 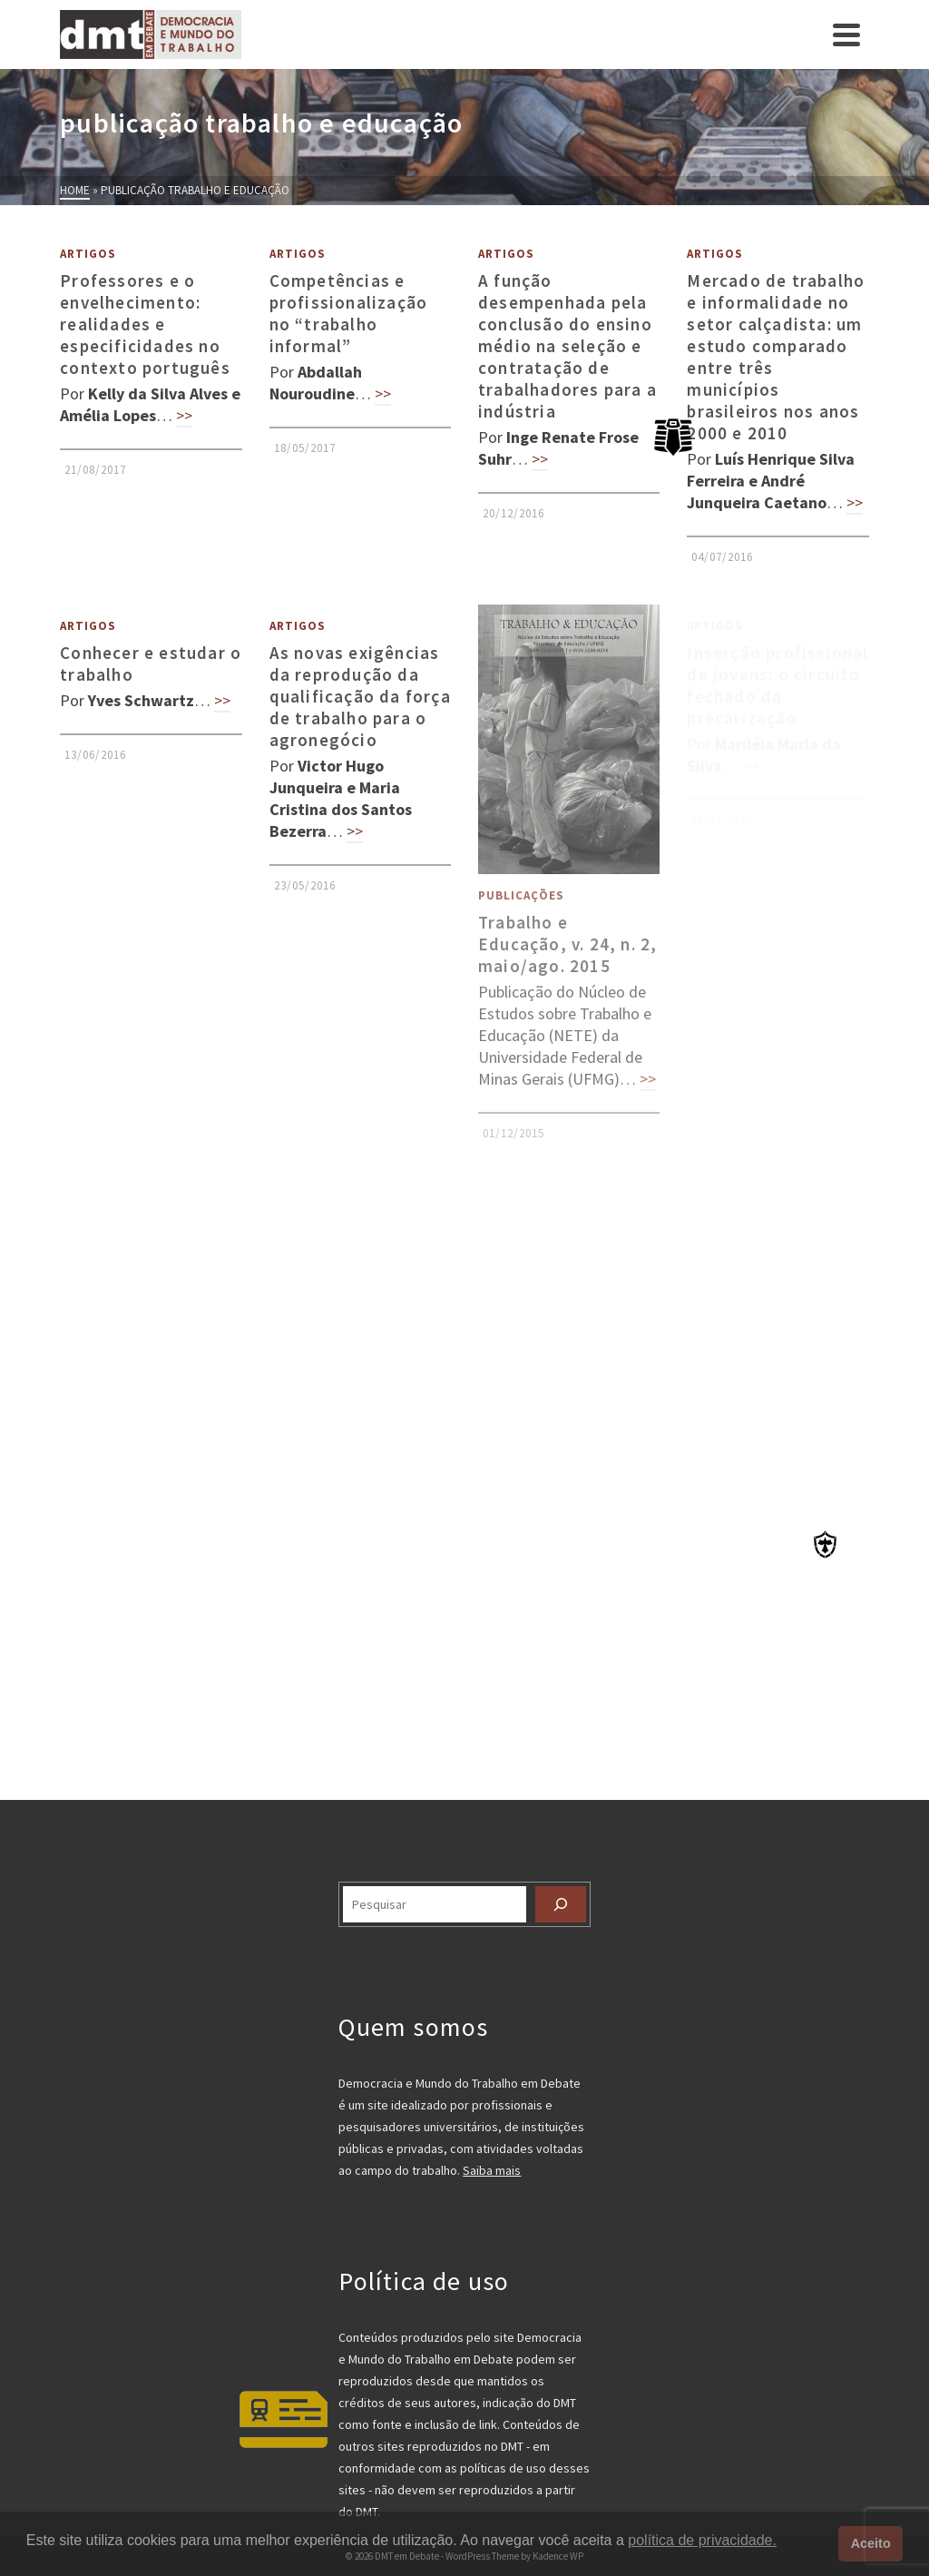 I want to click on equip metal skirt armor piece, so click(x=673, y=438).